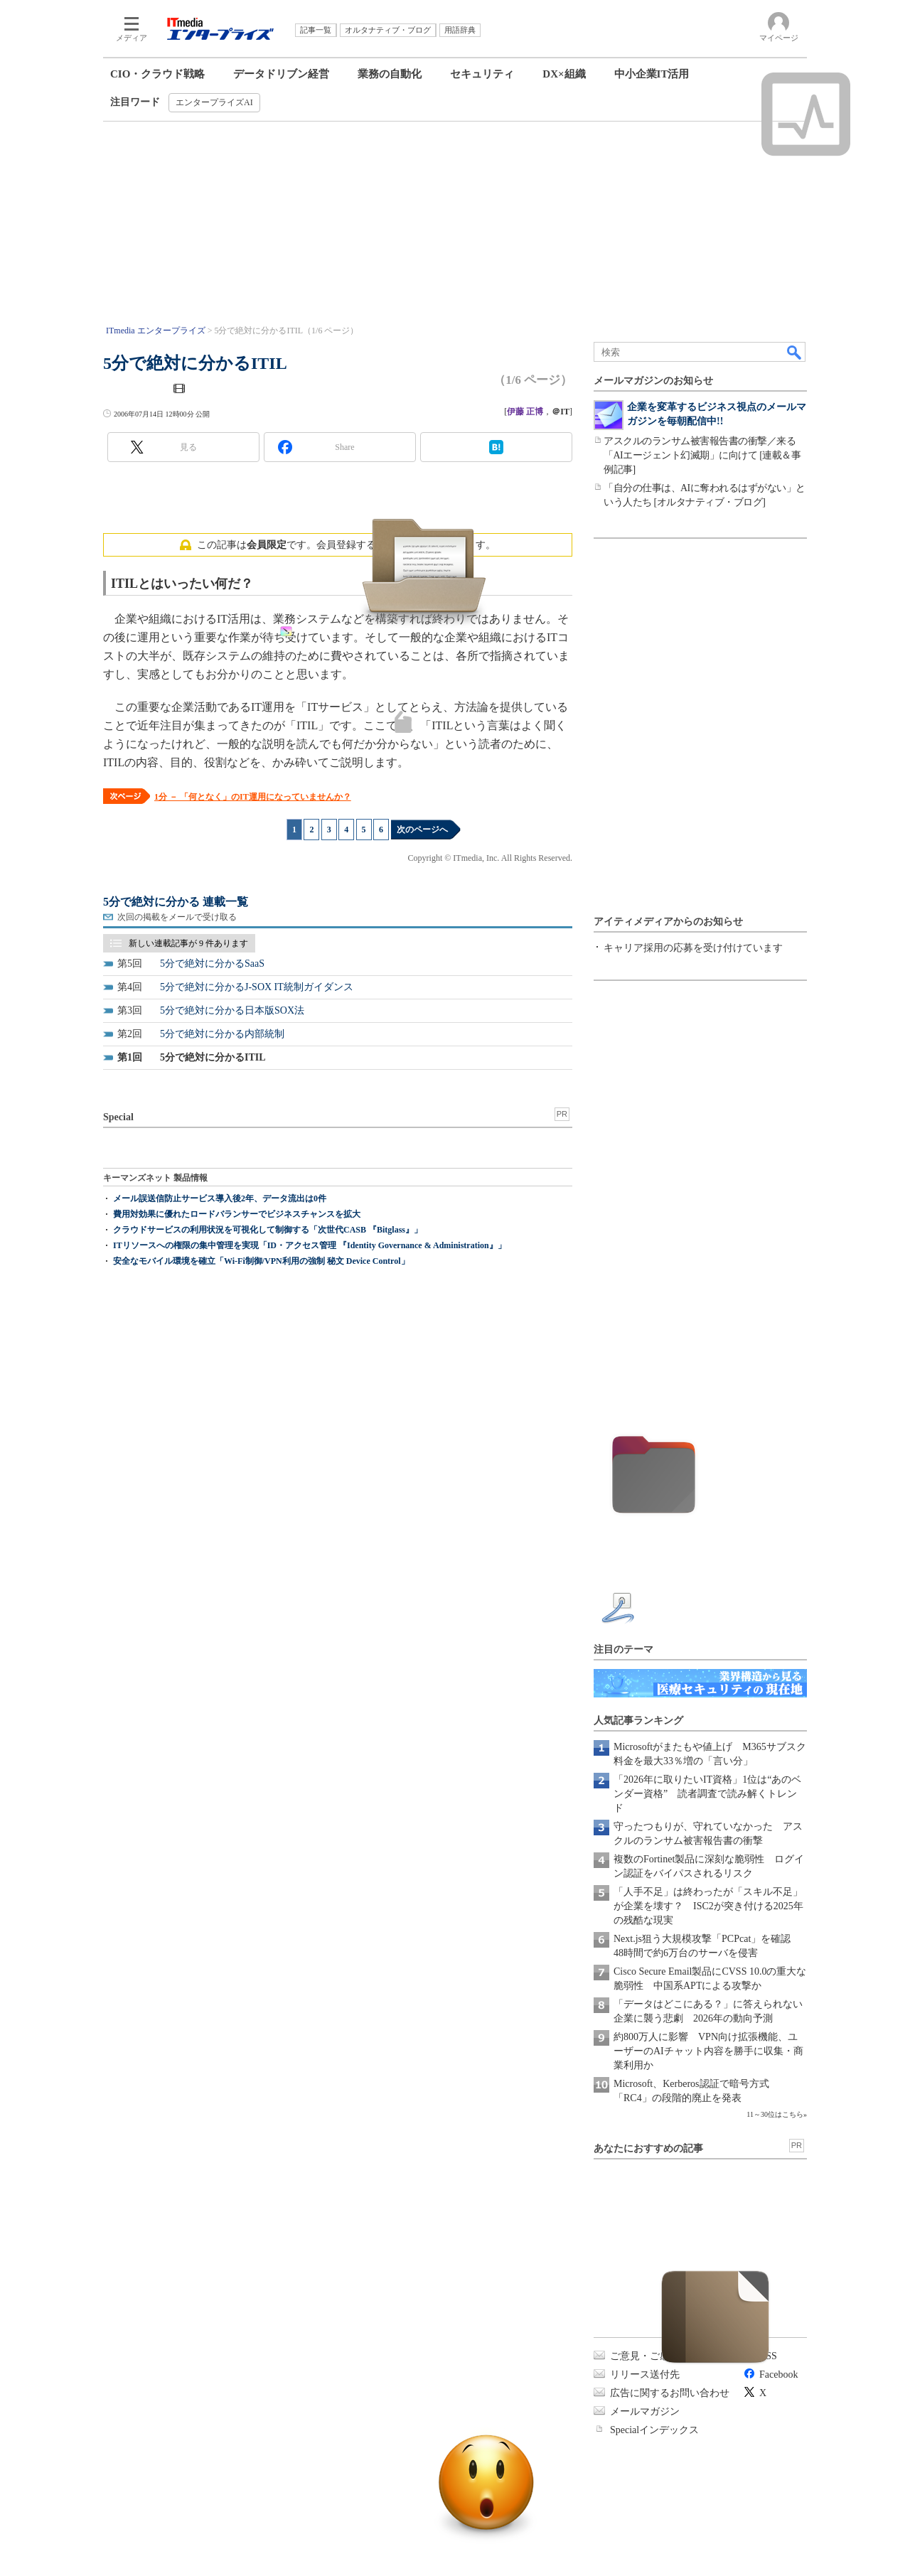  Describe the element at coordinates (486, 2486) in the screenshot. I see `indicates a surprising or unexpected event` at that location.